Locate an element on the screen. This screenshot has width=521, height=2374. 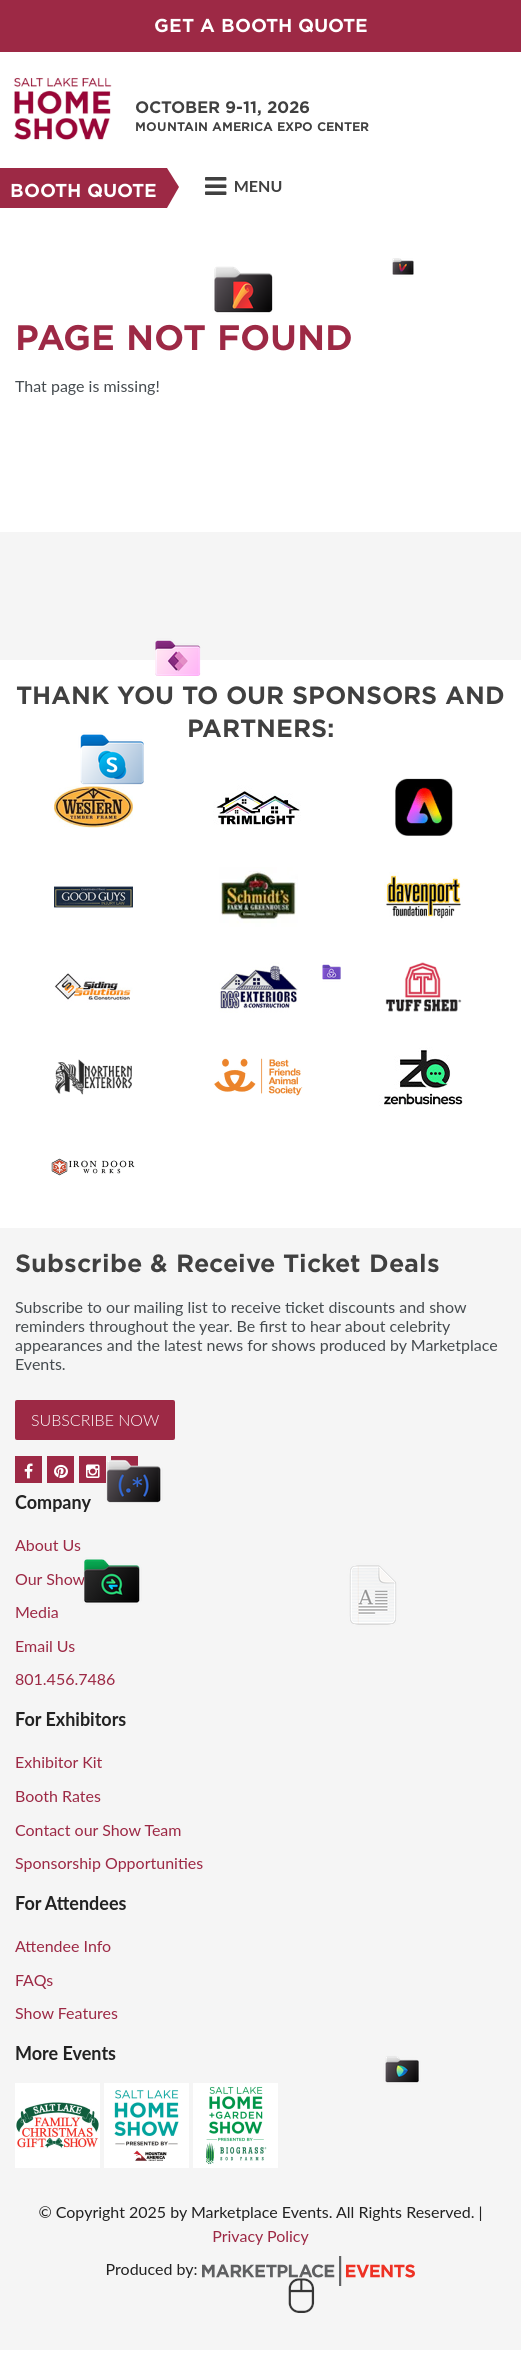
a rich text or formatted document file is located at coordinates (373, 1595).